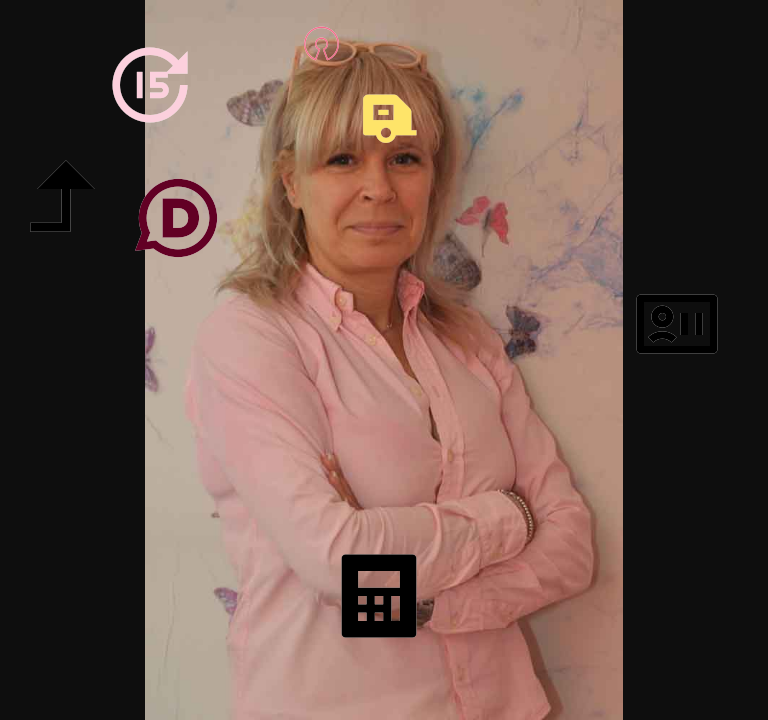 Image resolution: width=768 pixels, height=720 pixels. I want to click on open Disqus comments section, so click(178, 218).